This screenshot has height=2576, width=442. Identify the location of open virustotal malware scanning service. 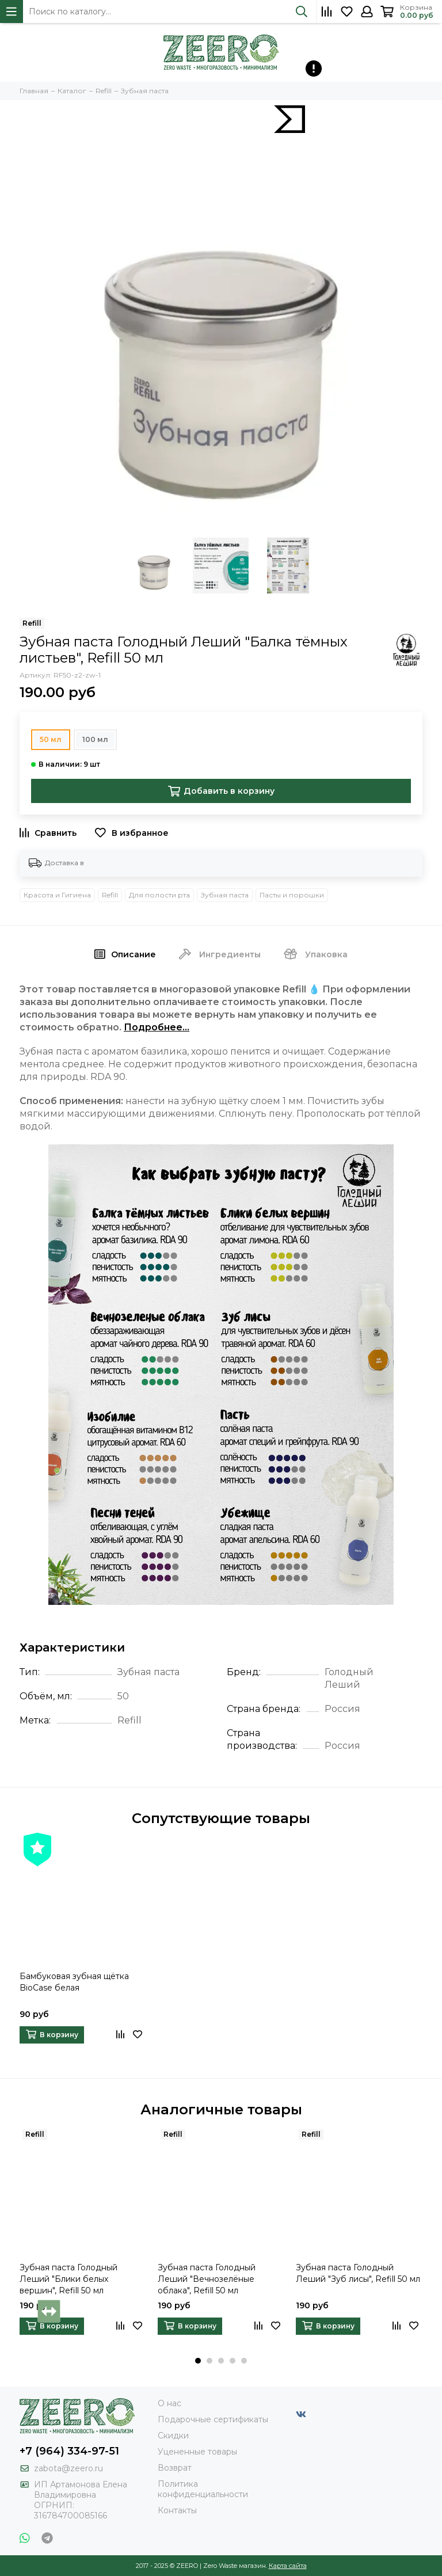
(289, 119).